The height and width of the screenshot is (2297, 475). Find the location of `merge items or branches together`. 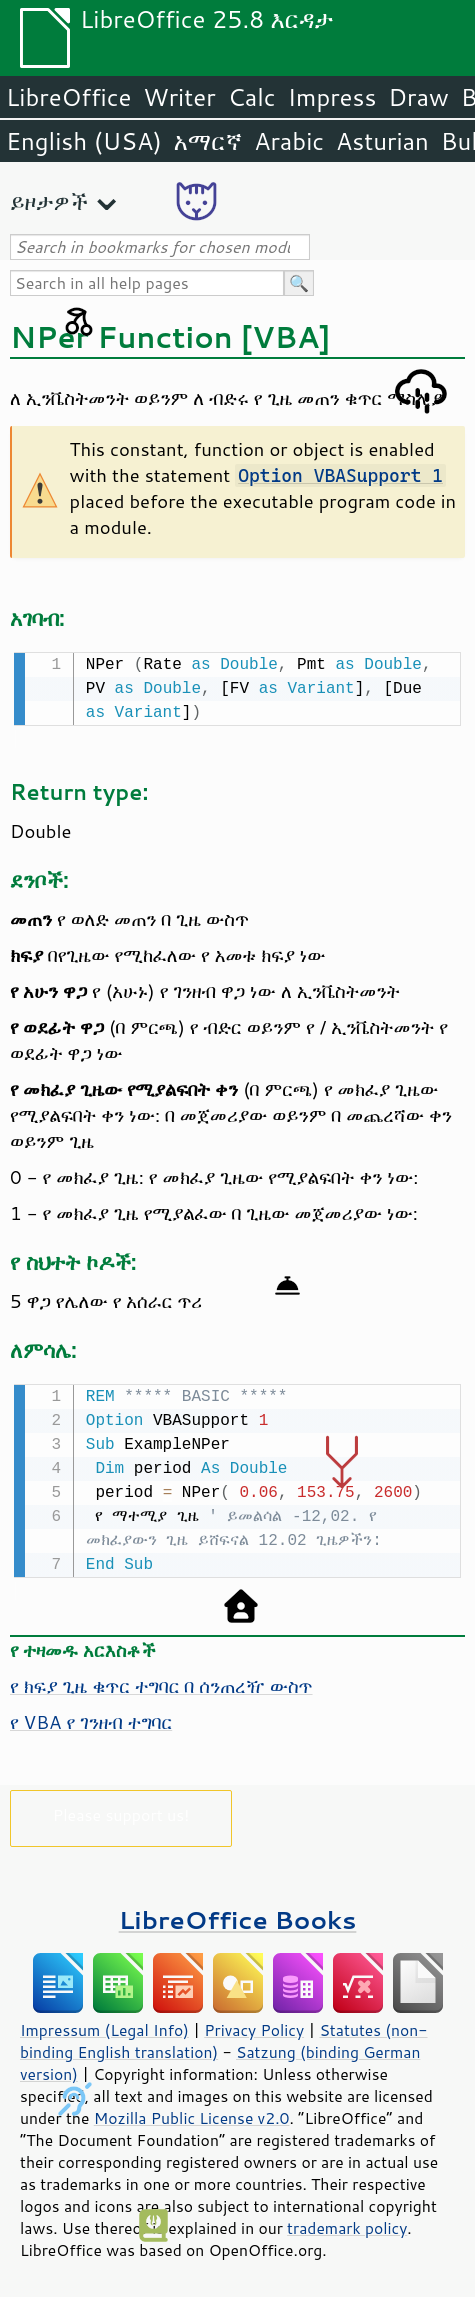

merge items or branches together is located at coordinates (342, 1460).